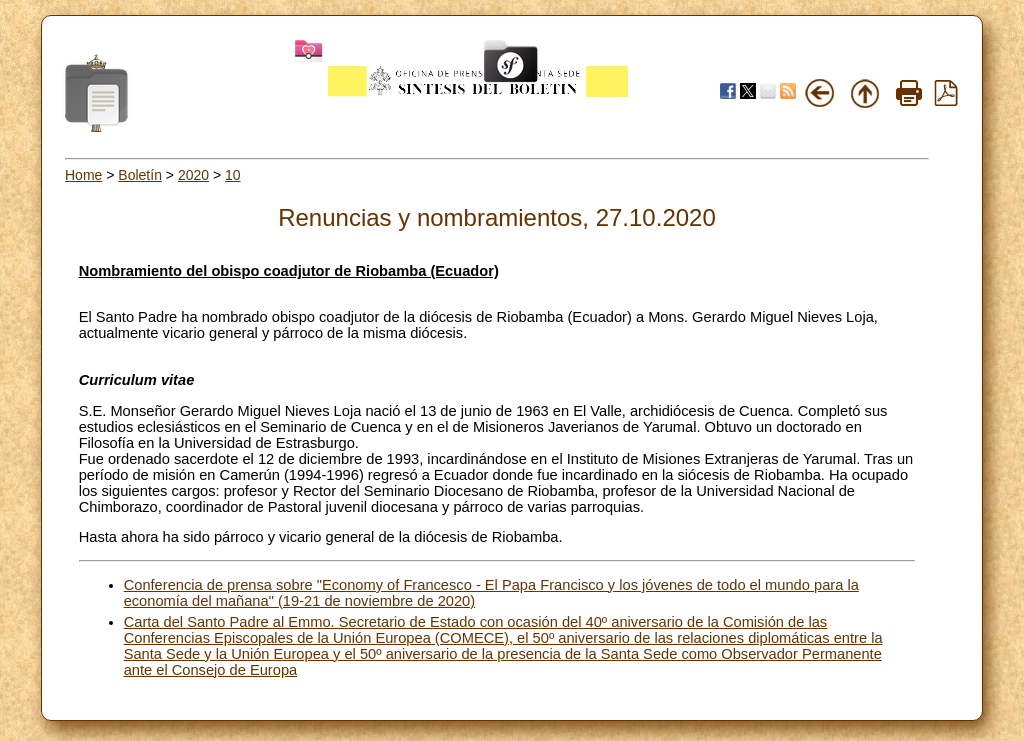 The image size is (1024, 741). Describe the element at coordinates (308, 51) in the screenshot. I see `open pokémon love ball themed folder` at that location.